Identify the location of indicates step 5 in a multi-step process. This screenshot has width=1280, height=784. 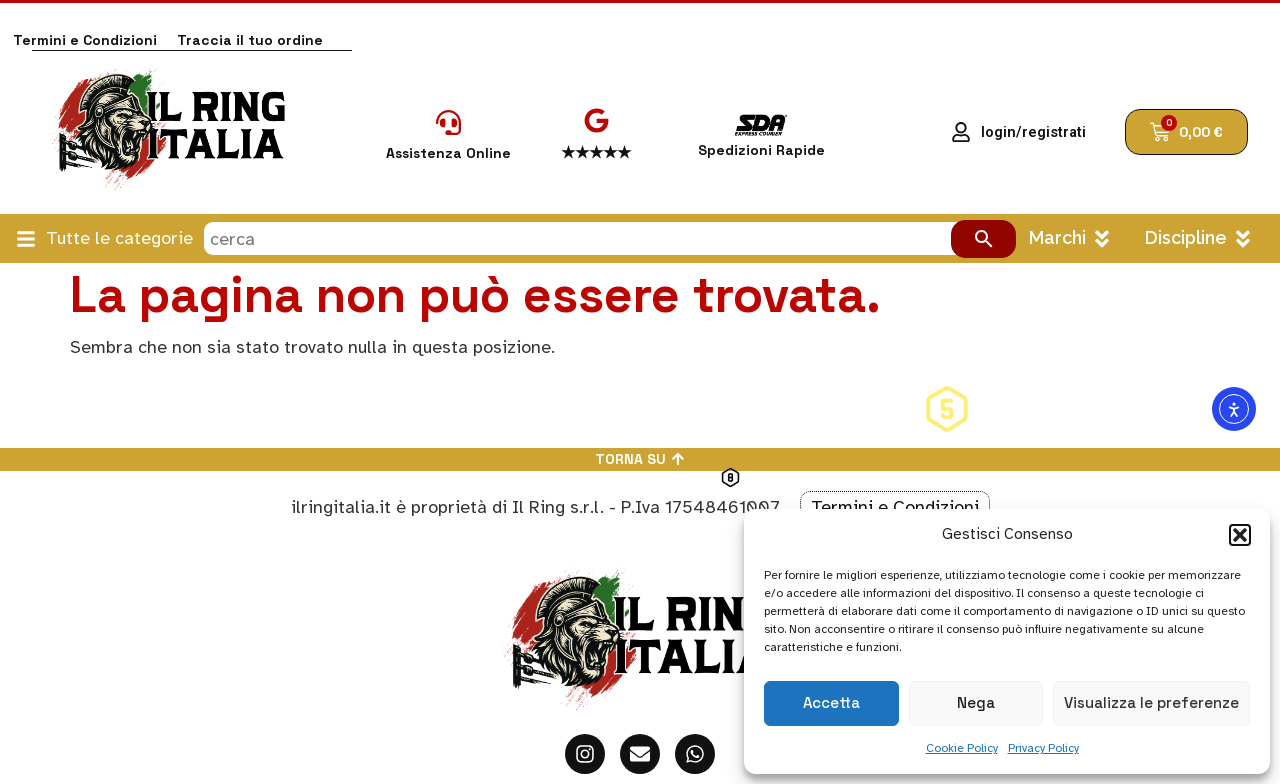
(947, 409).